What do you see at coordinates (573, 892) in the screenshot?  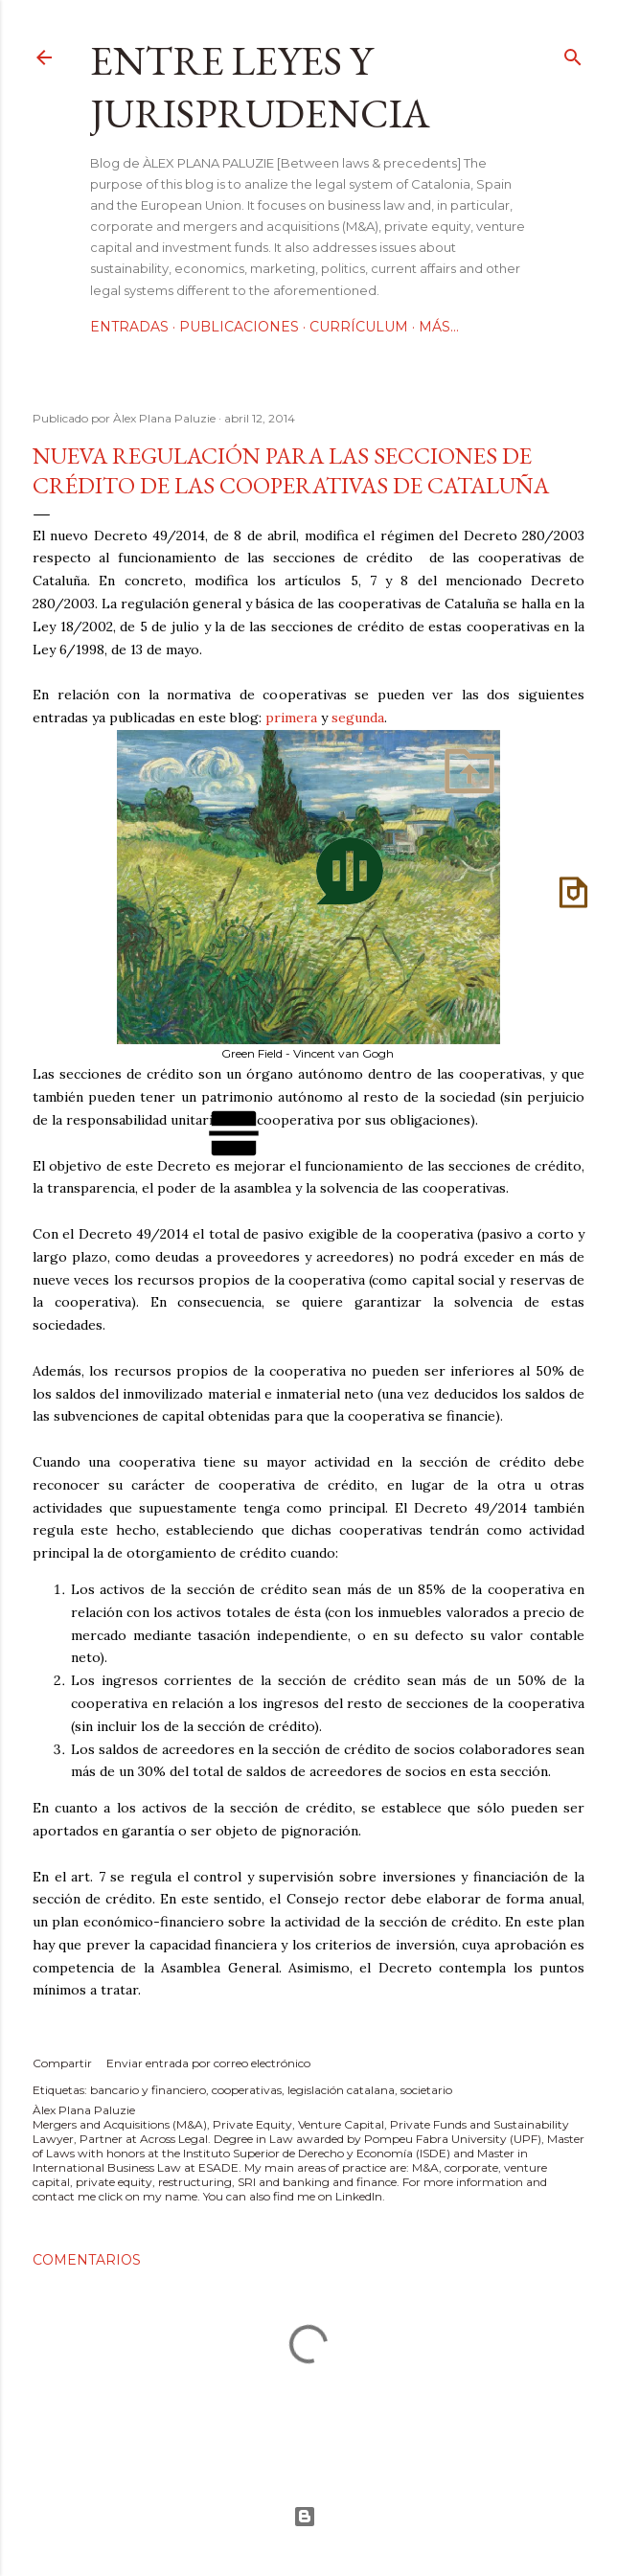 I see `view protected or secured document` at bounding box center [573, 892].